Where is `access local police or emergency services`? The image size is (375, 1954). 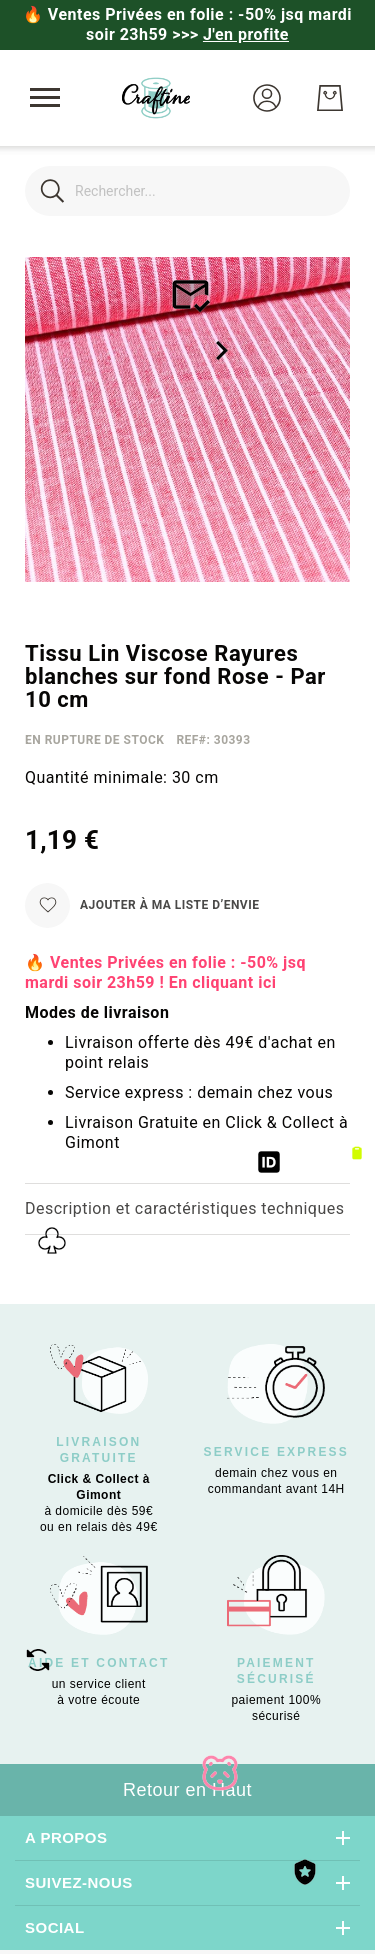 access local police or emergency services is located at coordinates (305, 1872).